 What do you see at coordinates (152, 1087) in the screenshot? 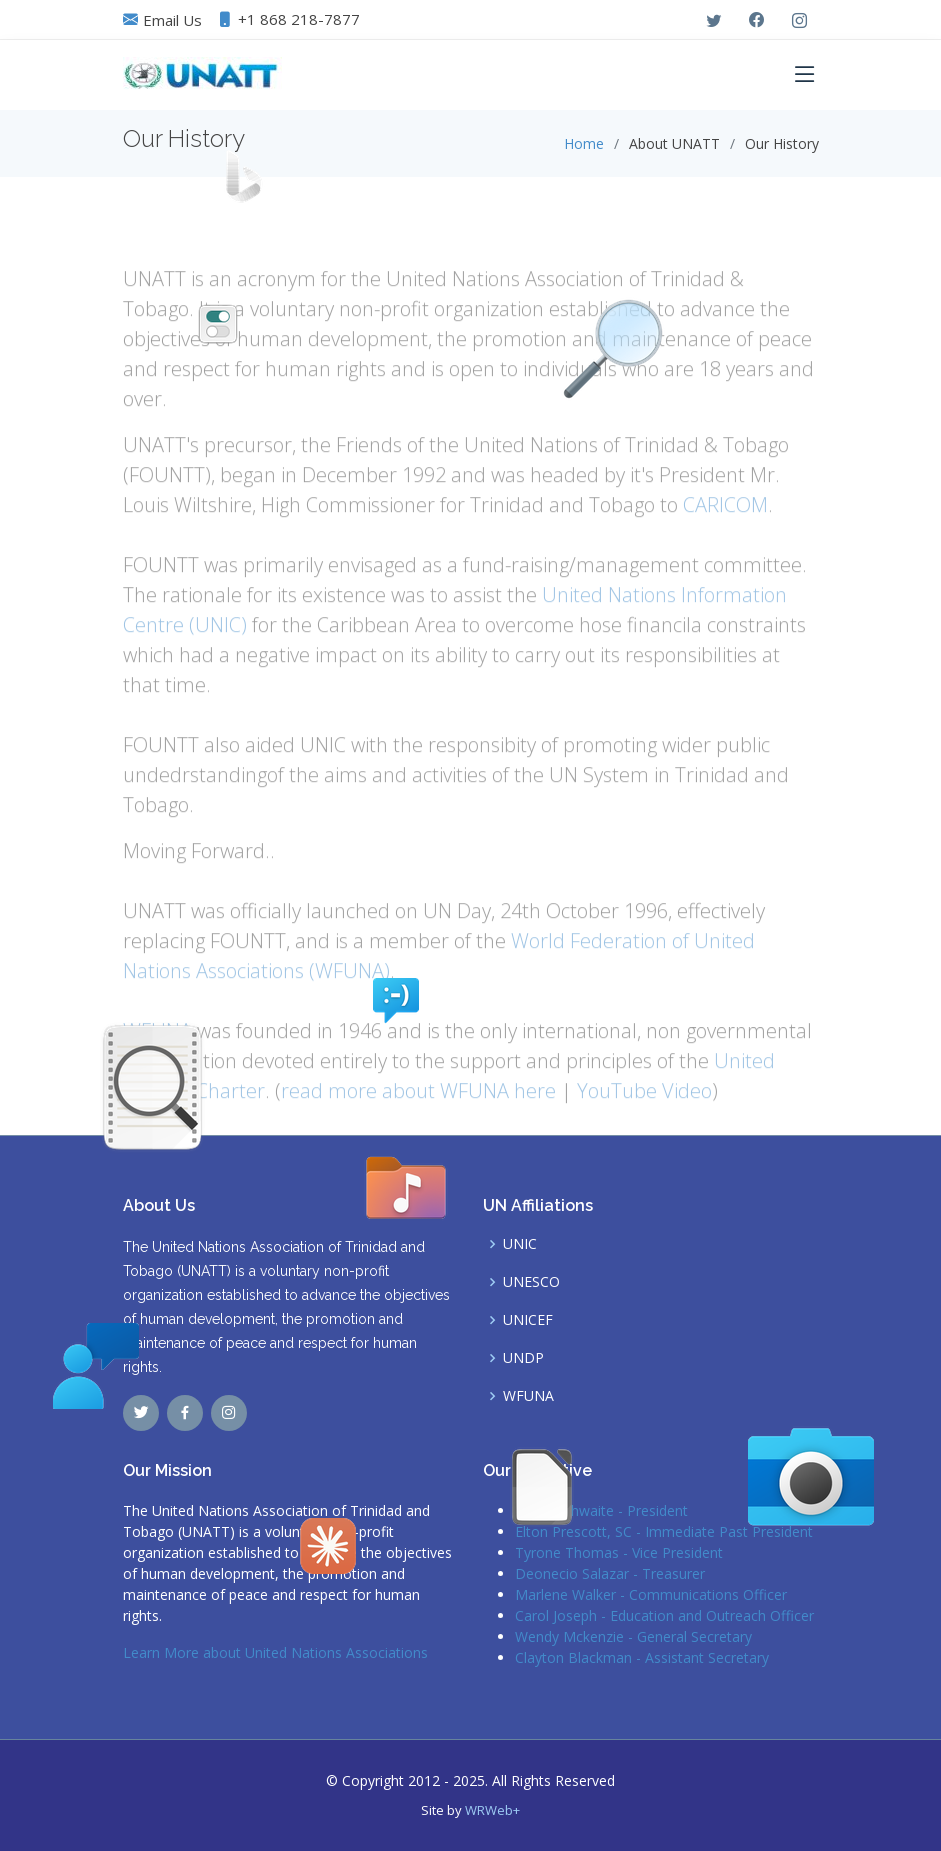
I see `open gnome logs application` at bounding box center [152, 1087].